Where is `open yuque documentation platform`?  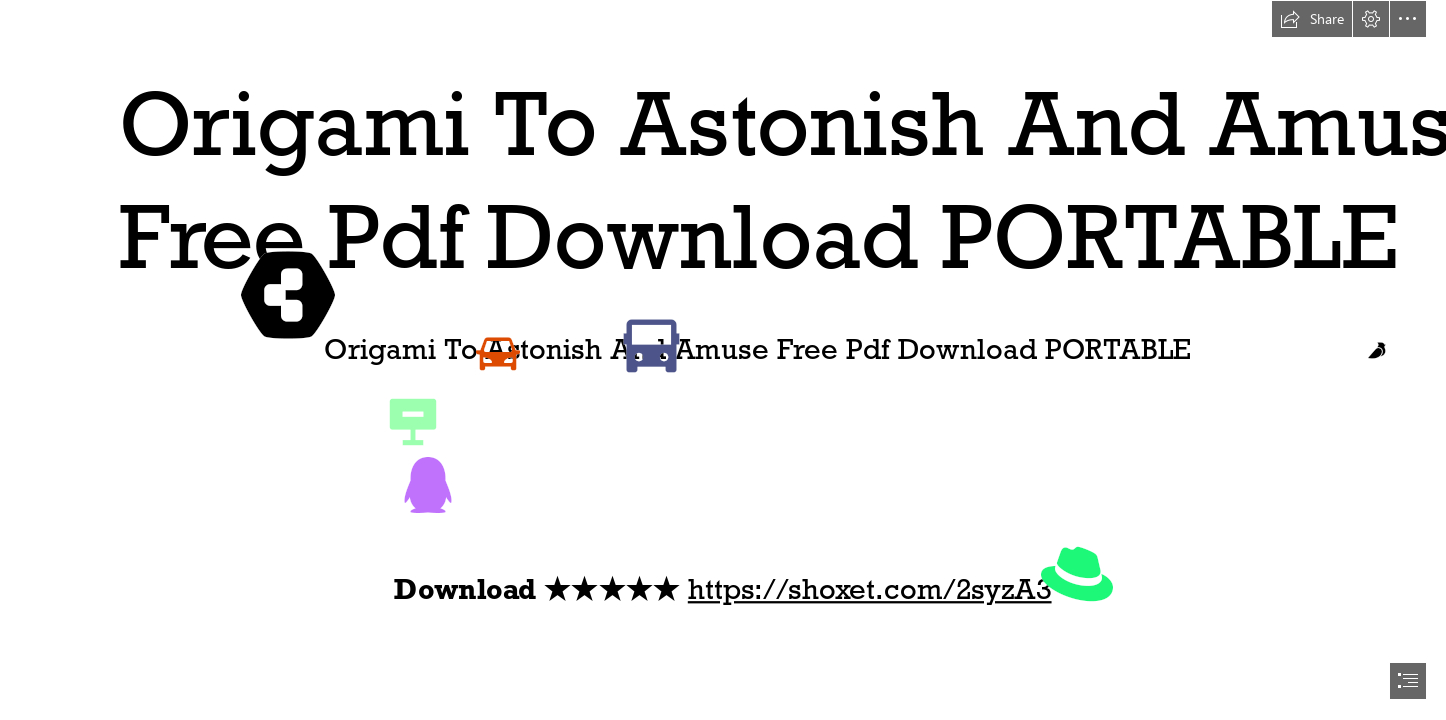 open yuque documentation platform is located at coordinates (1377, 350).